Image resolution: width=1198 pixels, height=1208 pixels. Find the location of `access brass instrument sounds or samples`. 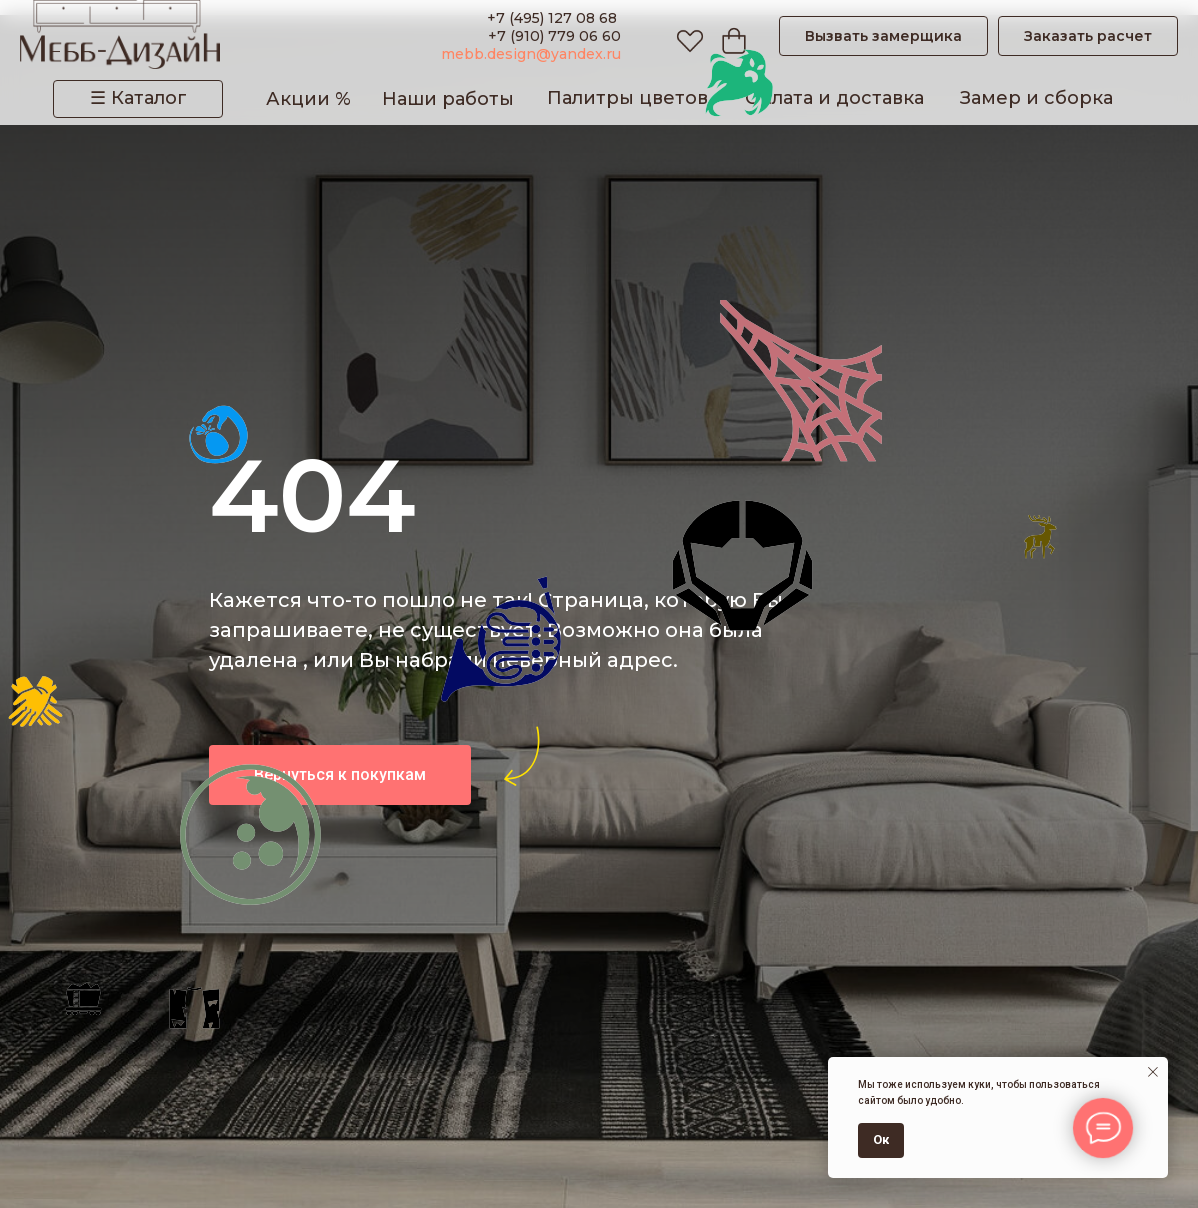

access brass instrument sounds or samples is located at coordinates (501, 639).